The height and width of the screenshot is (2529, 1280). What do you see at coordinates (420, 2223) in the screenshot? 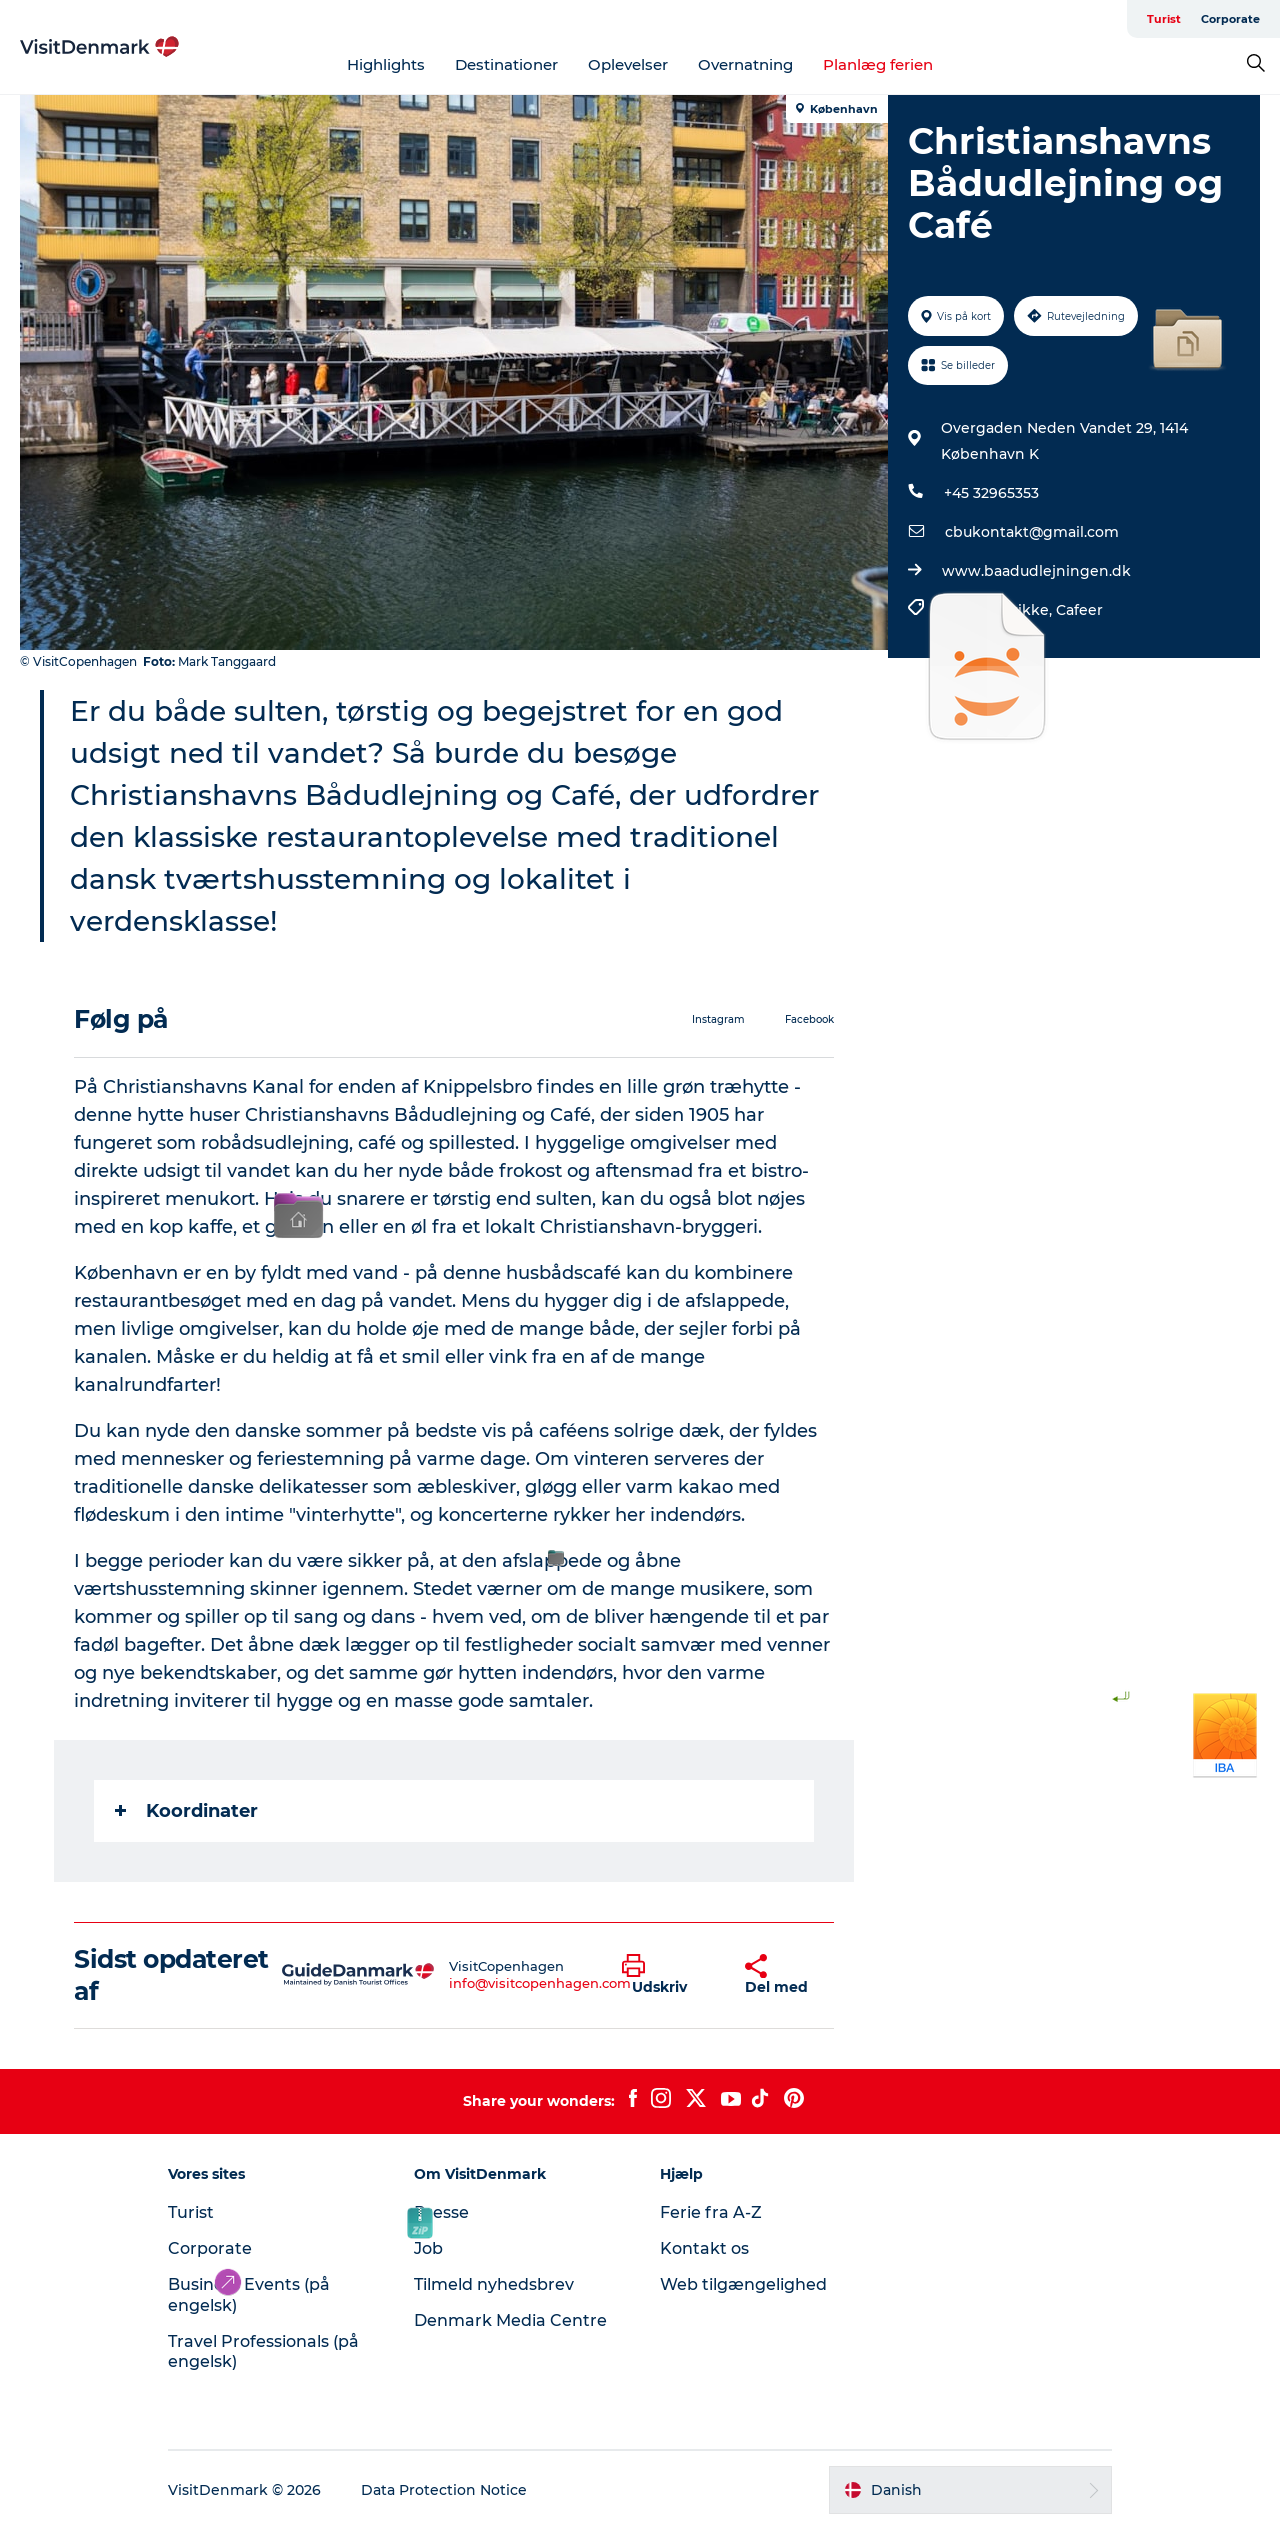
I see `compressed zip file` at bounding box center [420, 2223].